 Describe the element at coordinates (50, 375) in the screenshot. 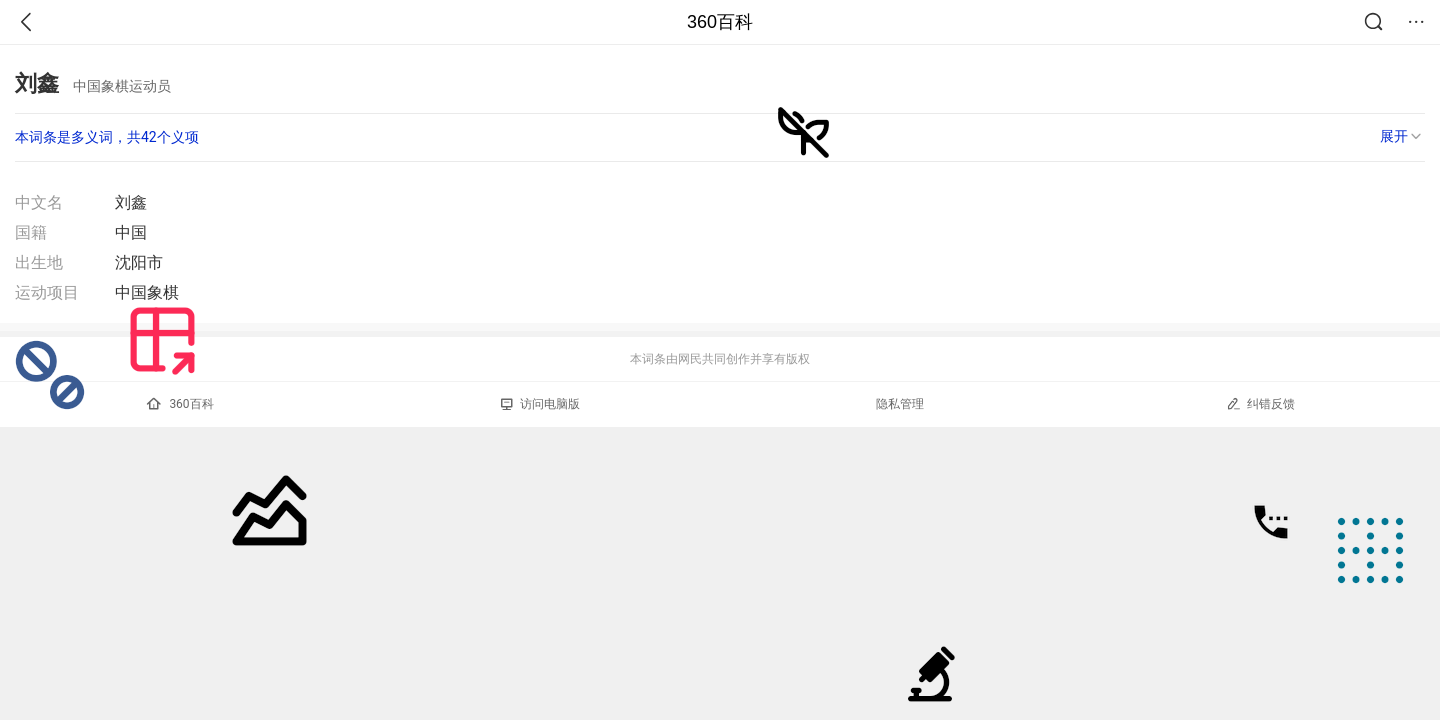

I see `access medication tracking or reminders` at that location.